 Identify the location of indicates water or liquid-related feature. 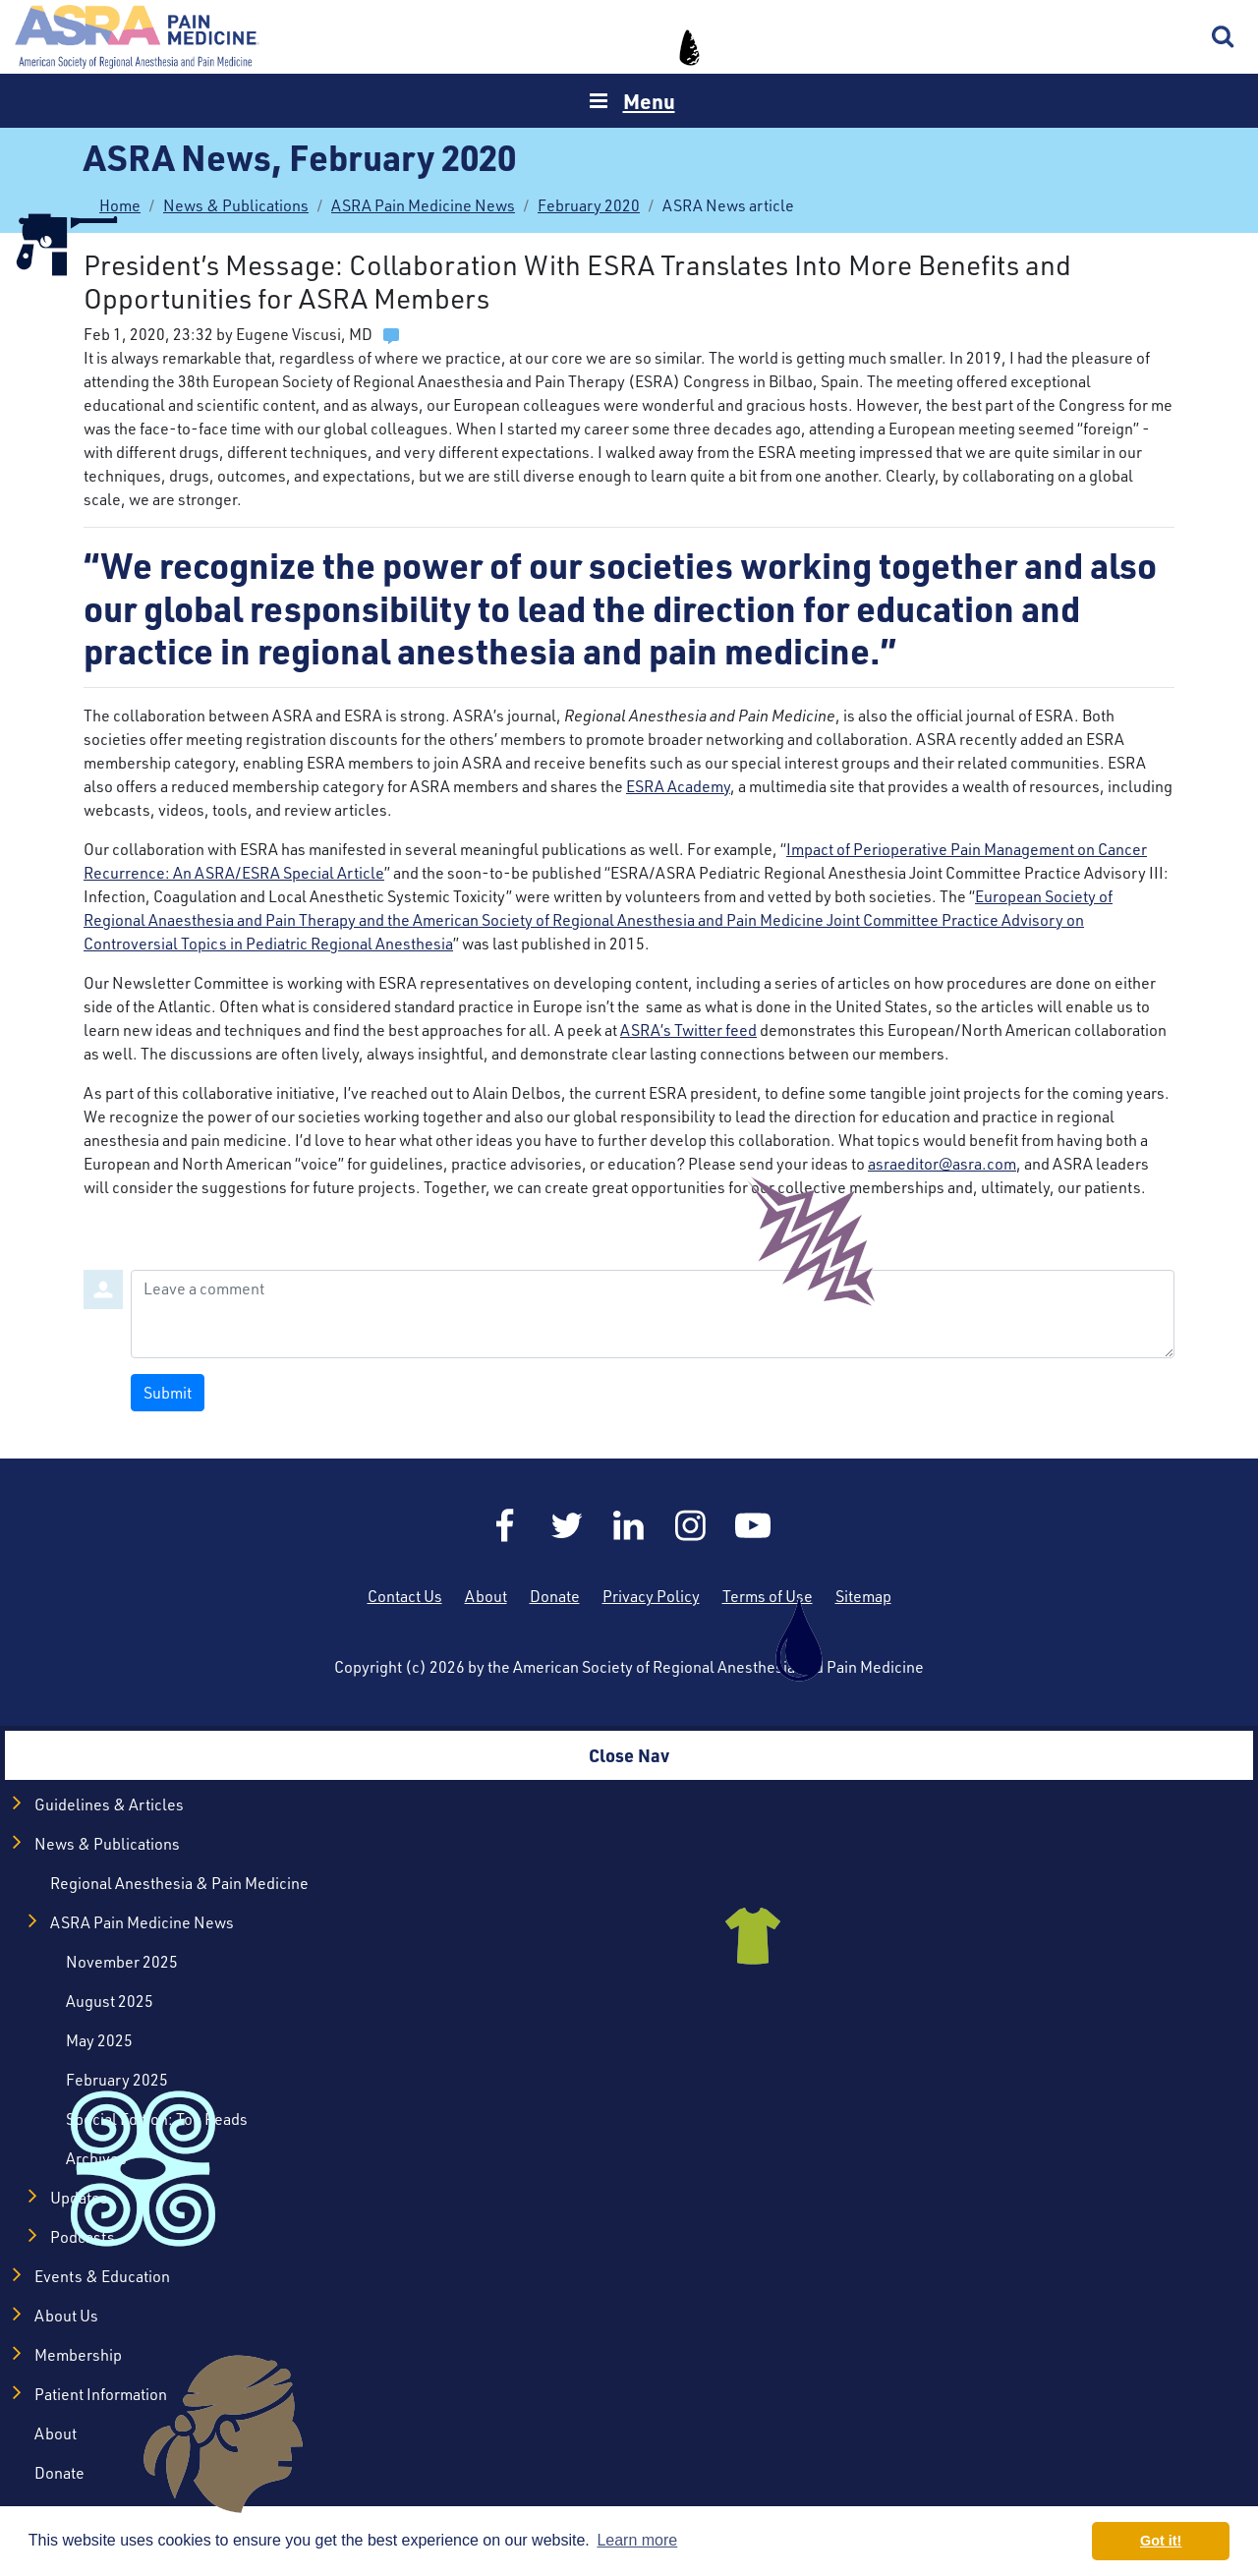
(797, 1637).